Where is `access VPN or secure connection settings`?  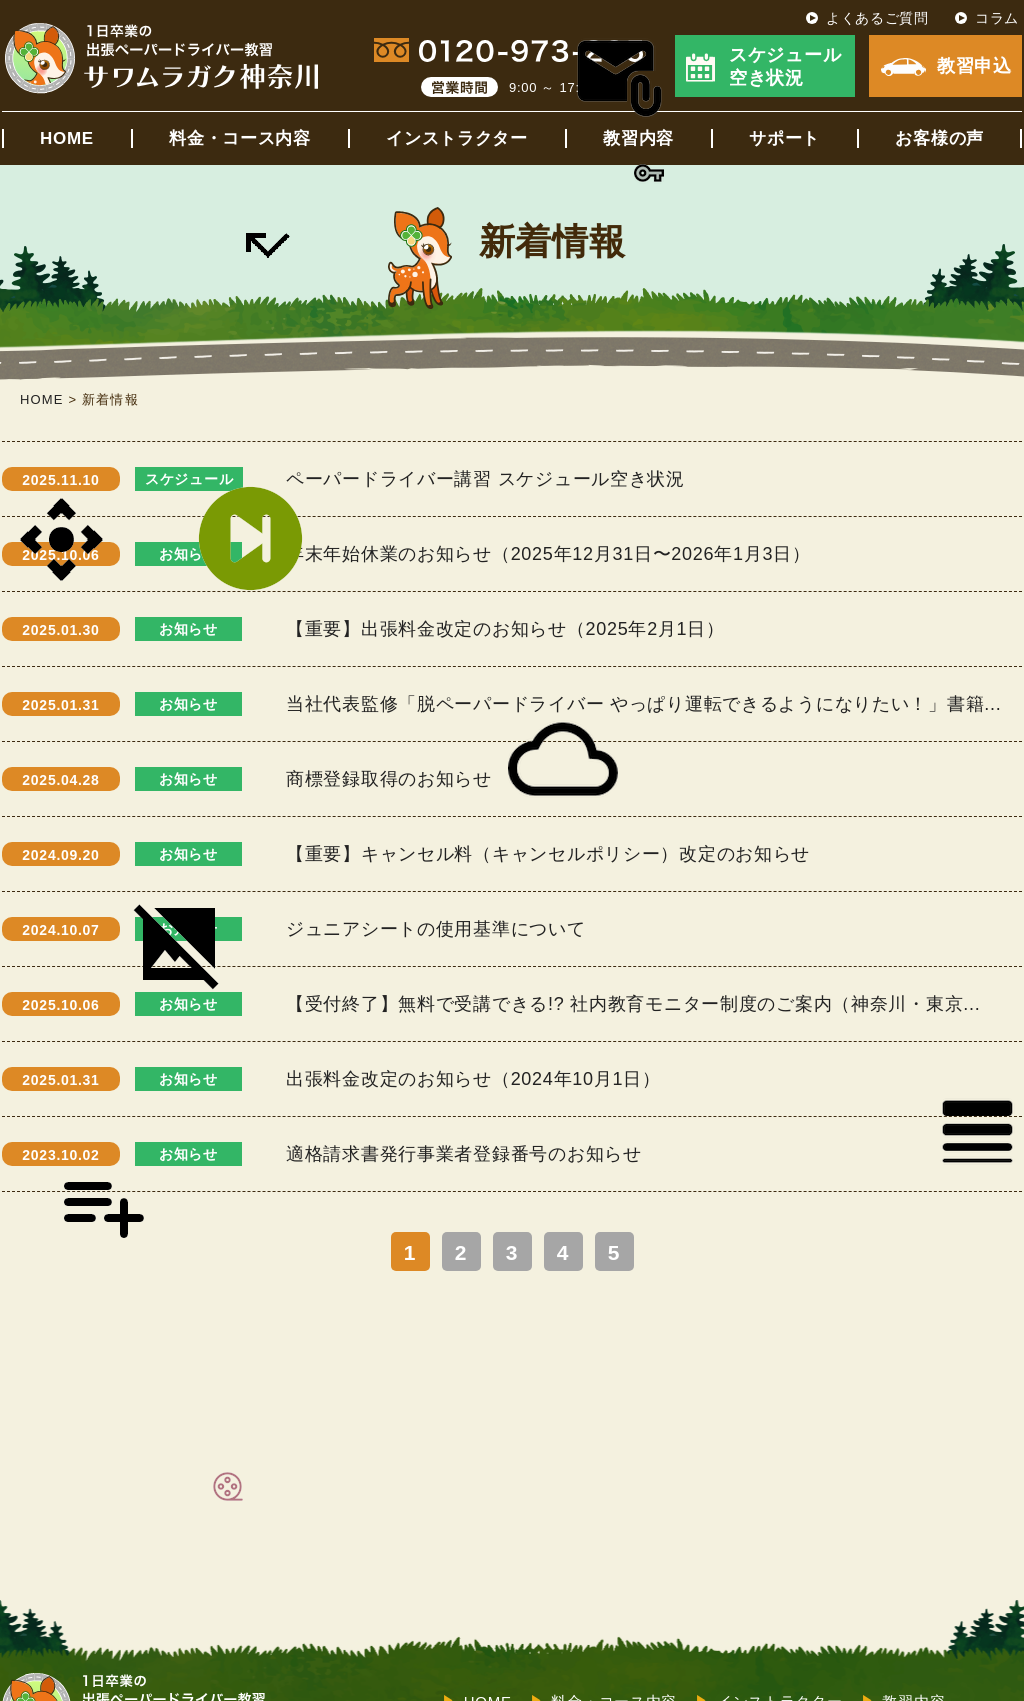
access VPN or secure connection settings is located at coordinates (649, 173).